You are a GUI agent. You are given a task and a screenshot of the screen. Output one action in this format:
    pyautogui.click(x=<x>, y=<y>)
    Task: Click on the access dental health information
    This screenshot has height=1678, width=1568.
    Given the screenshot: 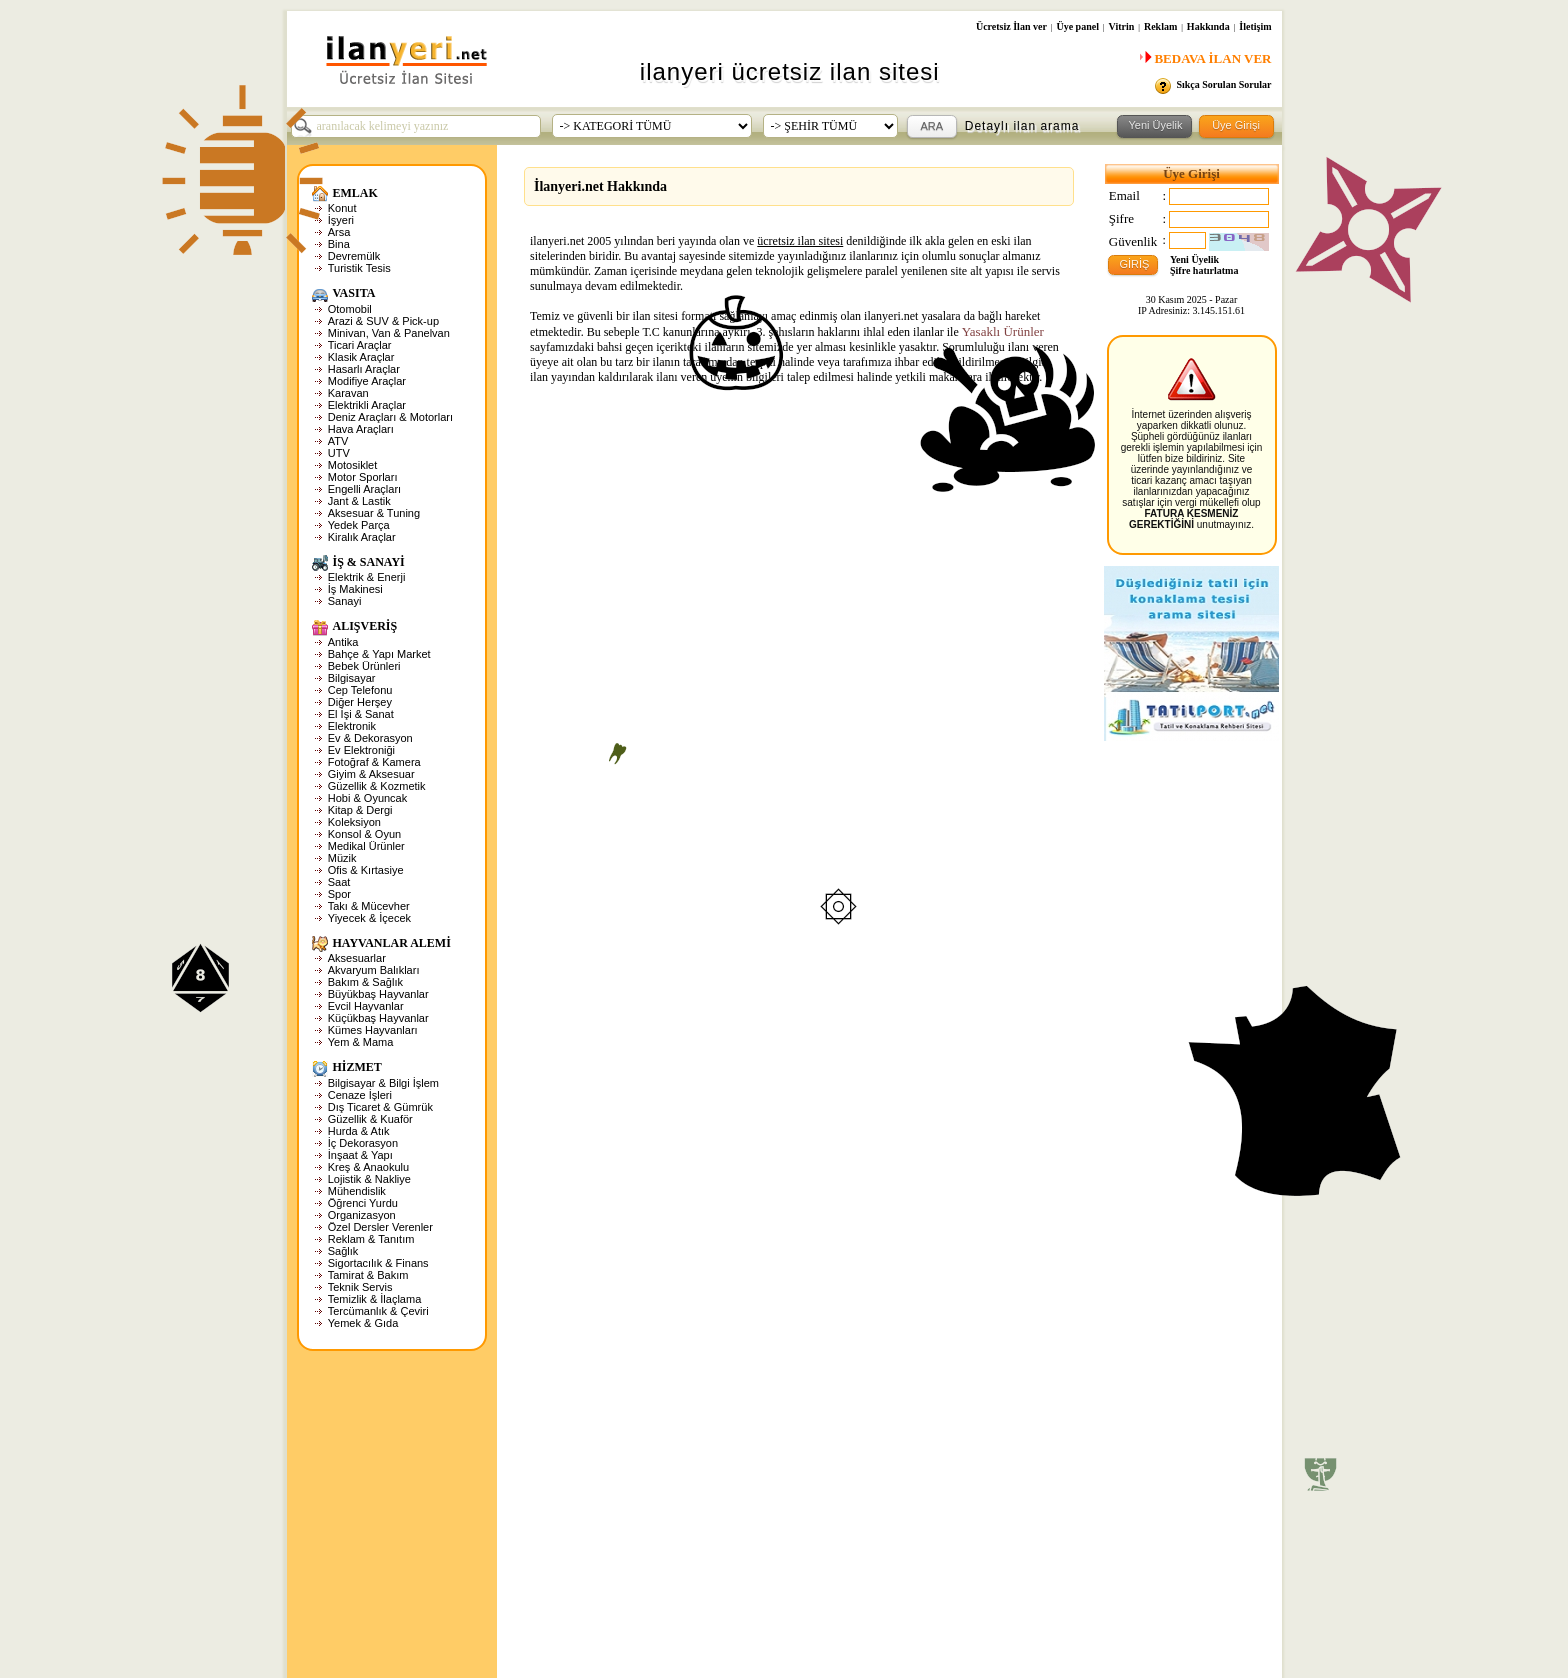 What is the action you would take?
    pyautogui.click(x=617, y=753)
    